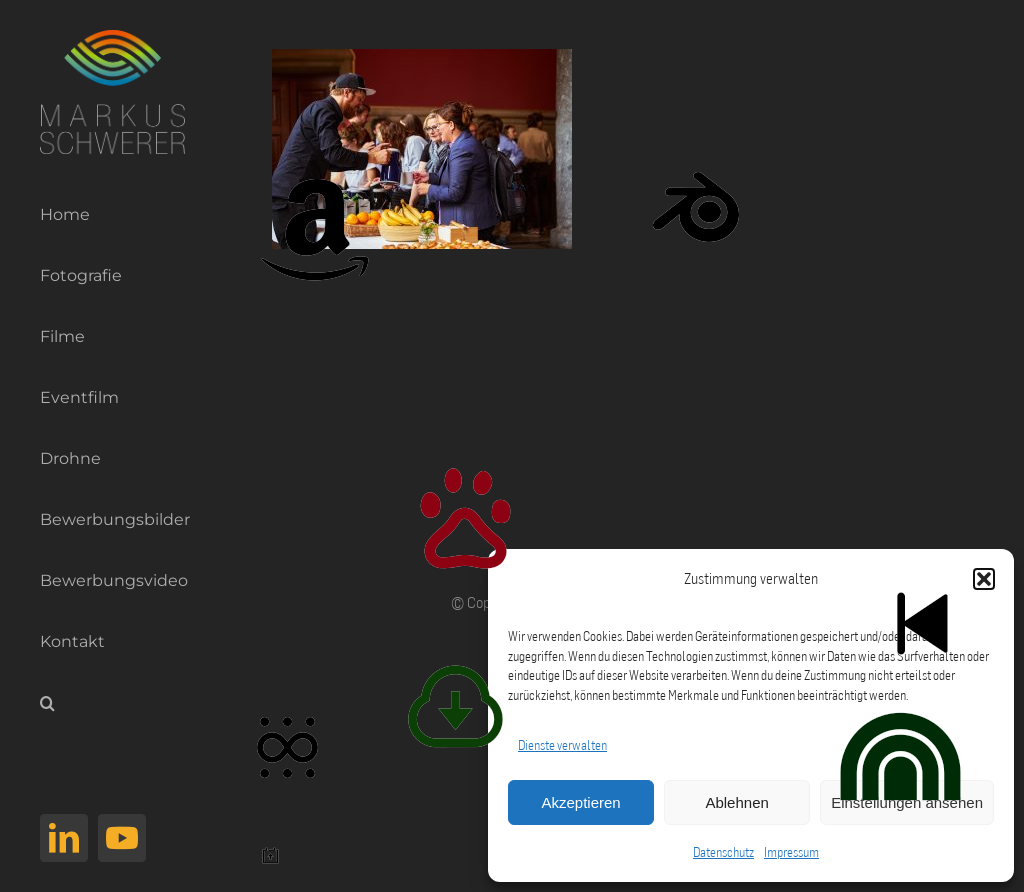  What do you see at coordinates (920, 623) in the screenshot?
I see `skip to previous track` at bounding box center [920, 623].